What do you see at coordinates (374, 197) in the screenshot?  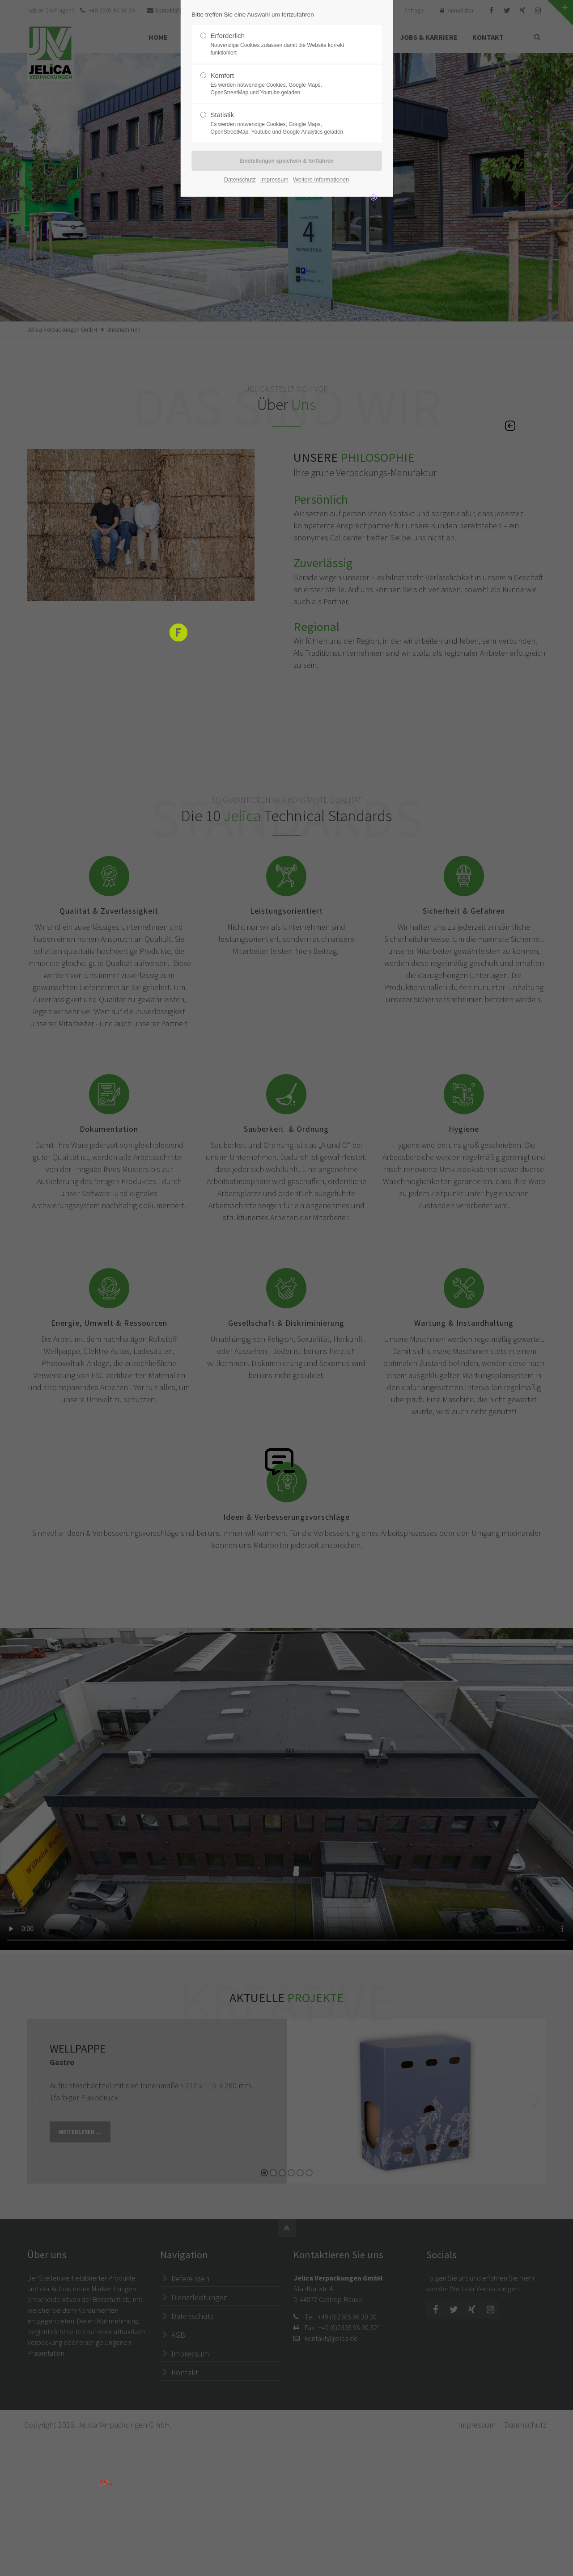 I see `indicates draft or pending status` at bounding box center [374, 197].